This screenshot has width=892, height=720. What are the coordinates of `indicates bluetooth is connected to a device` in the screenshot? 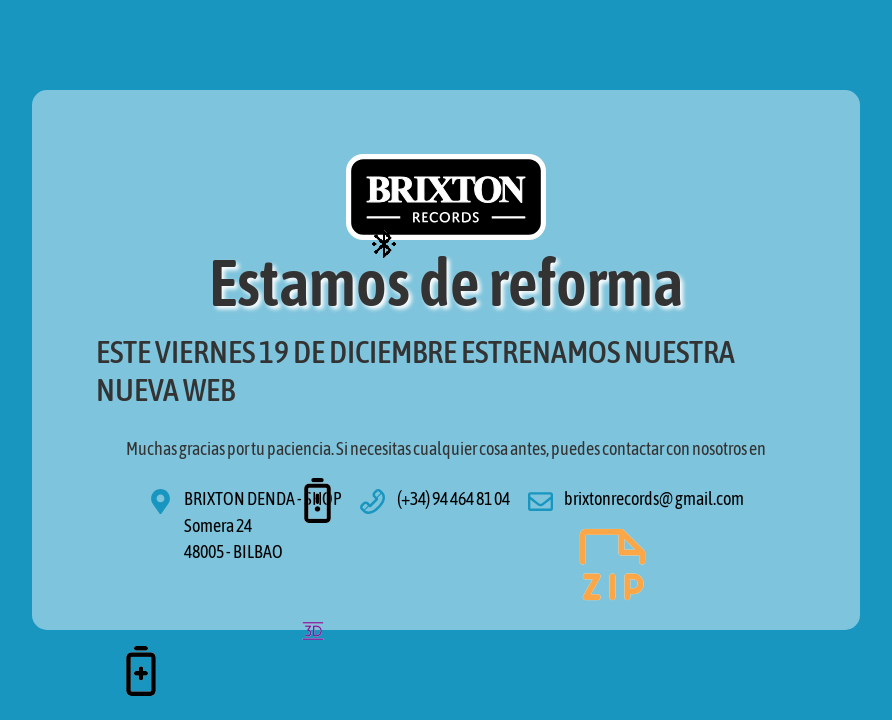 It's located at (384, 244).